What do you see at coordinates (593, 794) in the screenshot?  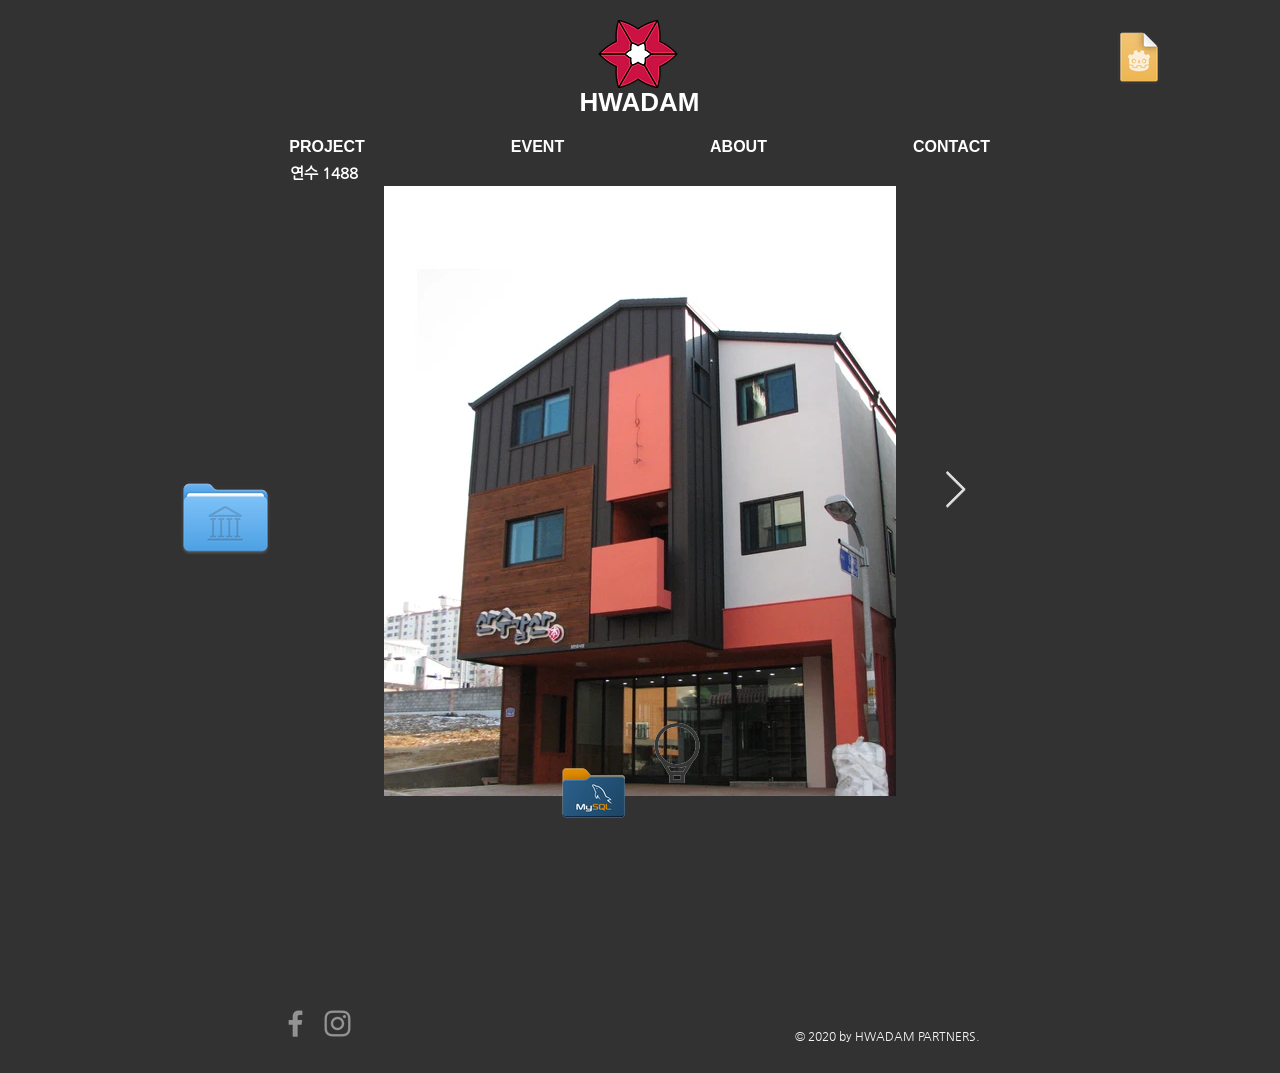 I see `open mysql database files folder` at bounding box center [593, 794].